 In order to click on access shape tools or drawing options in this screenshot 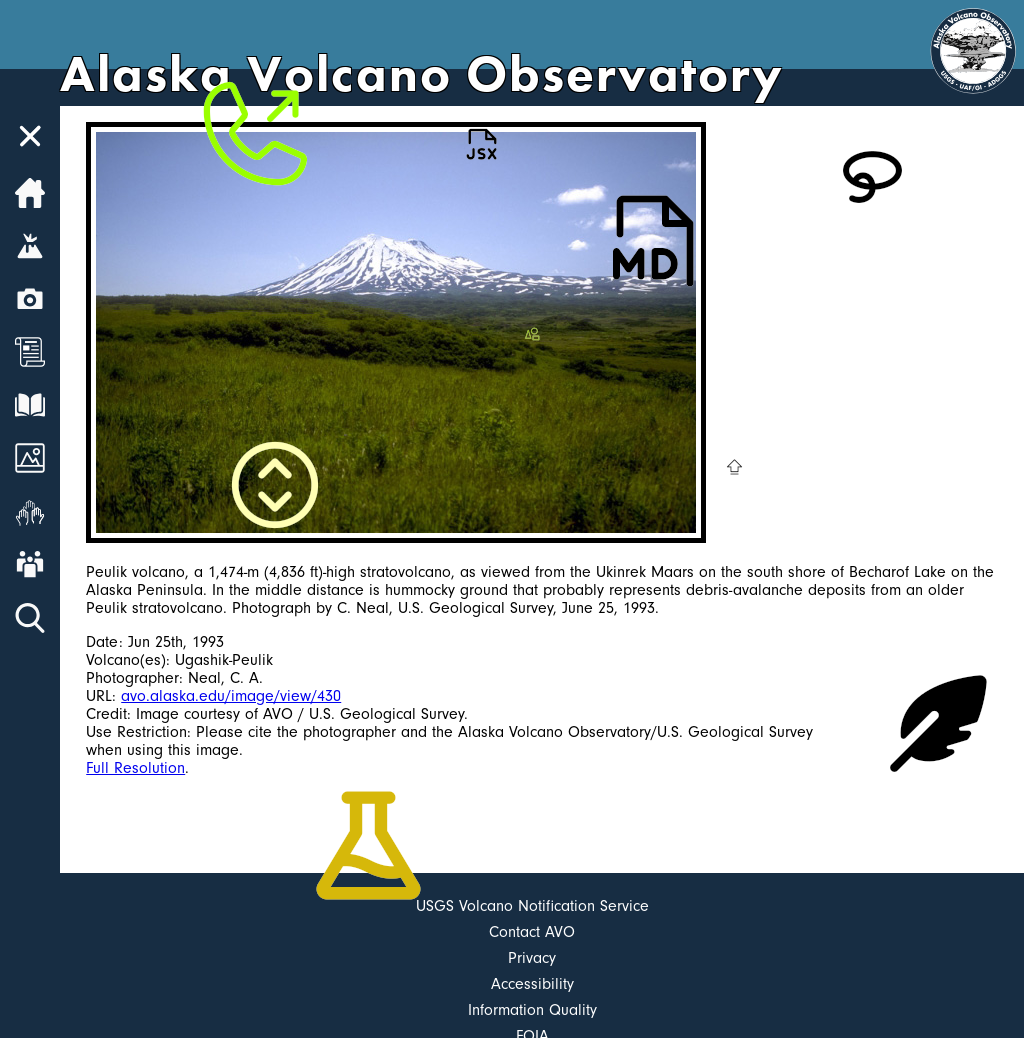, I will do `click(532, 334)`.